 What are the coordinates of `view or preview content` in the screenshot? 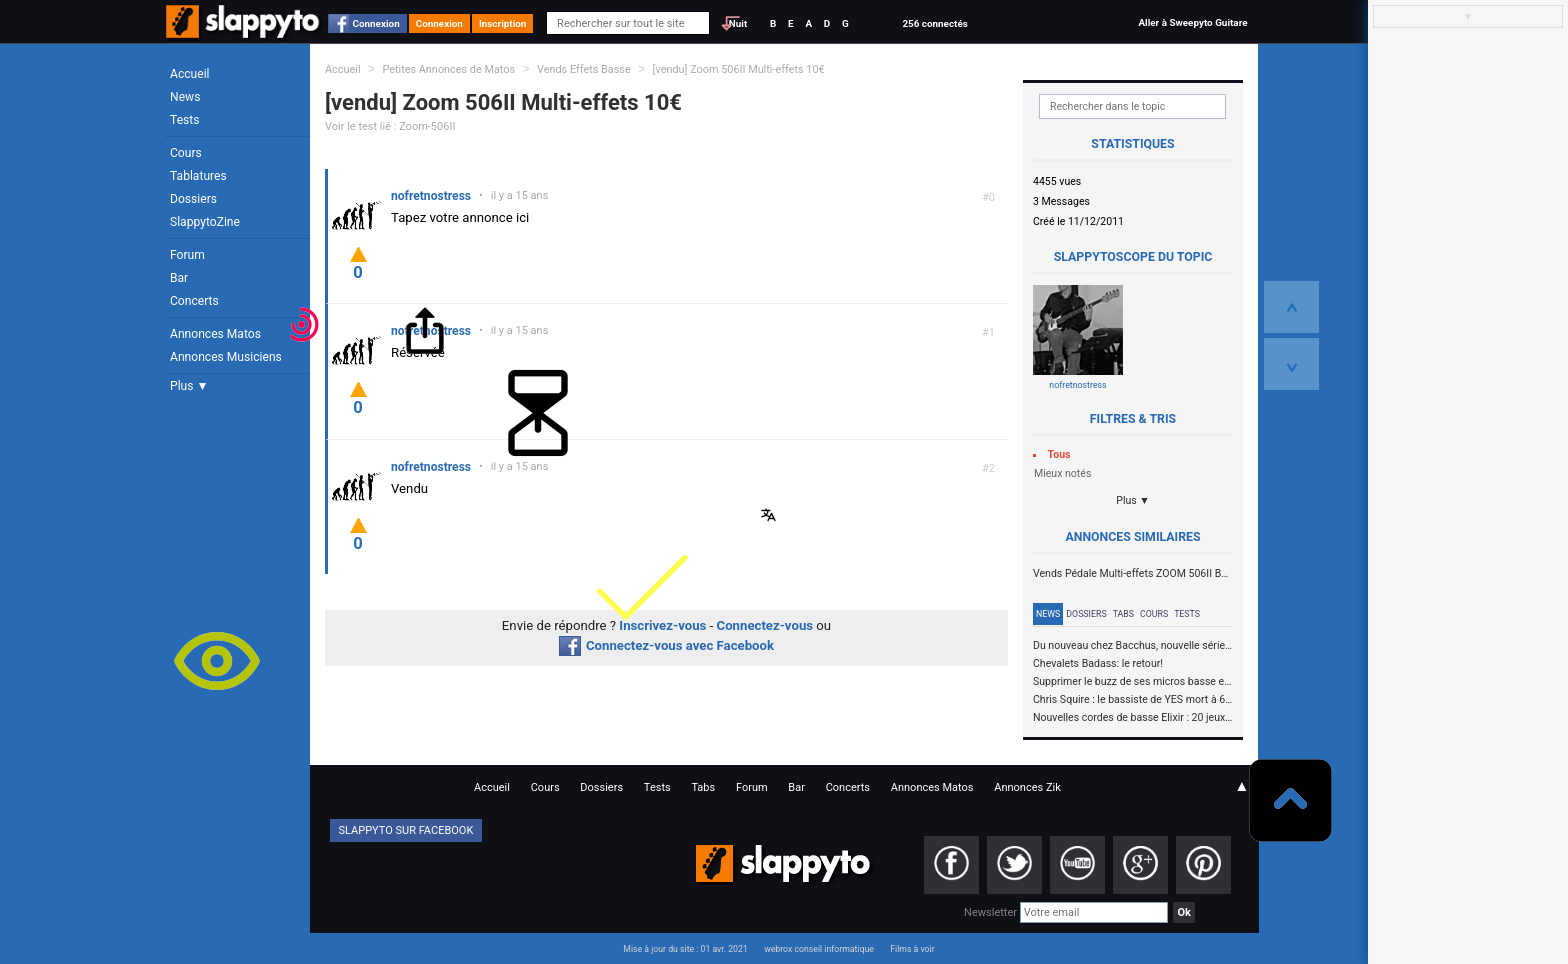 It's located at (217, 661).